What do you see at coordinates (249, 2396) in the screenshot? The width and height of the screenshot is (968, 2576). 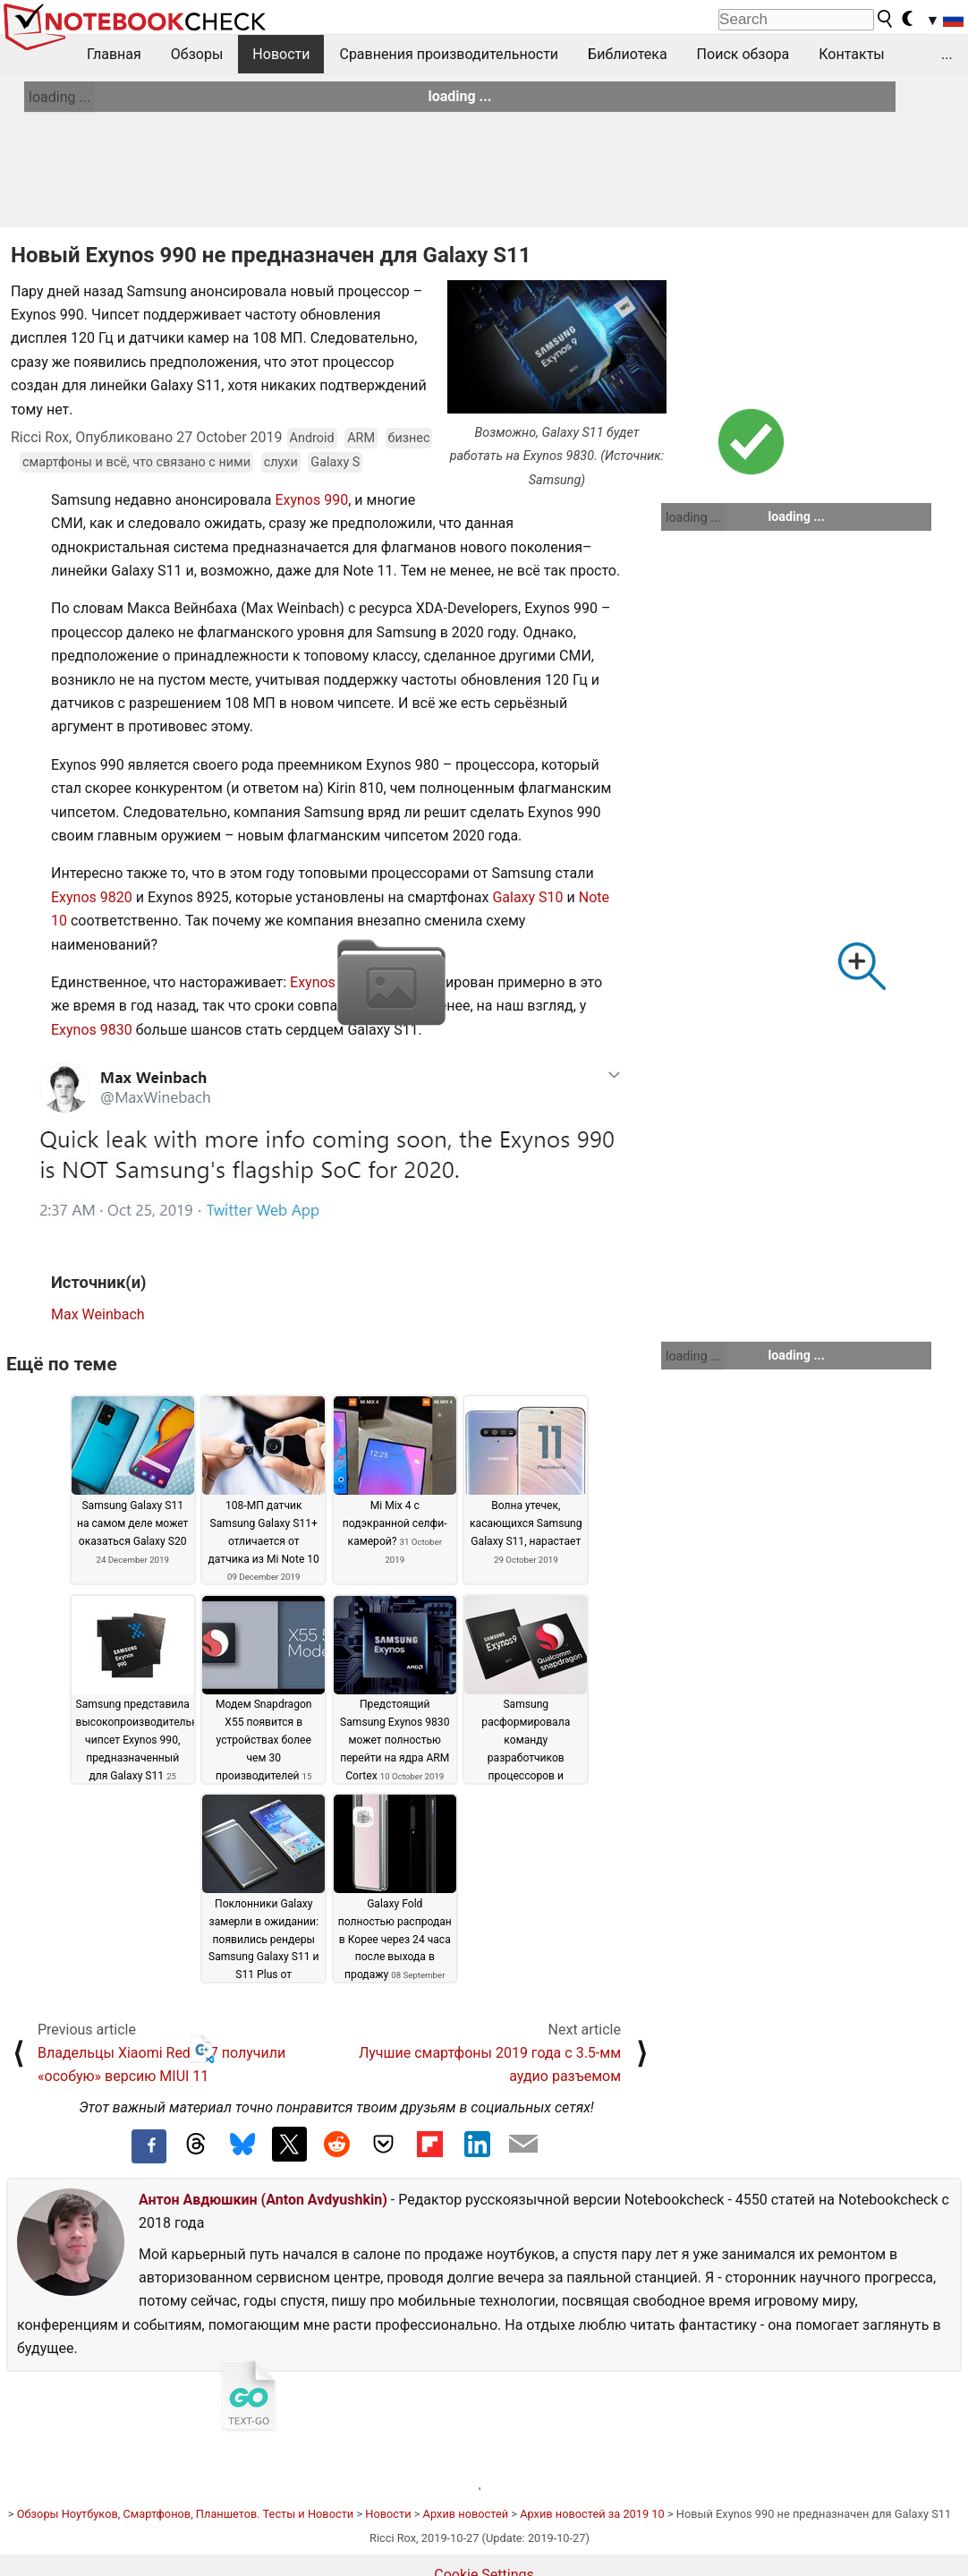 I see `a go programming language source file` at bounding box center [249, 2396].